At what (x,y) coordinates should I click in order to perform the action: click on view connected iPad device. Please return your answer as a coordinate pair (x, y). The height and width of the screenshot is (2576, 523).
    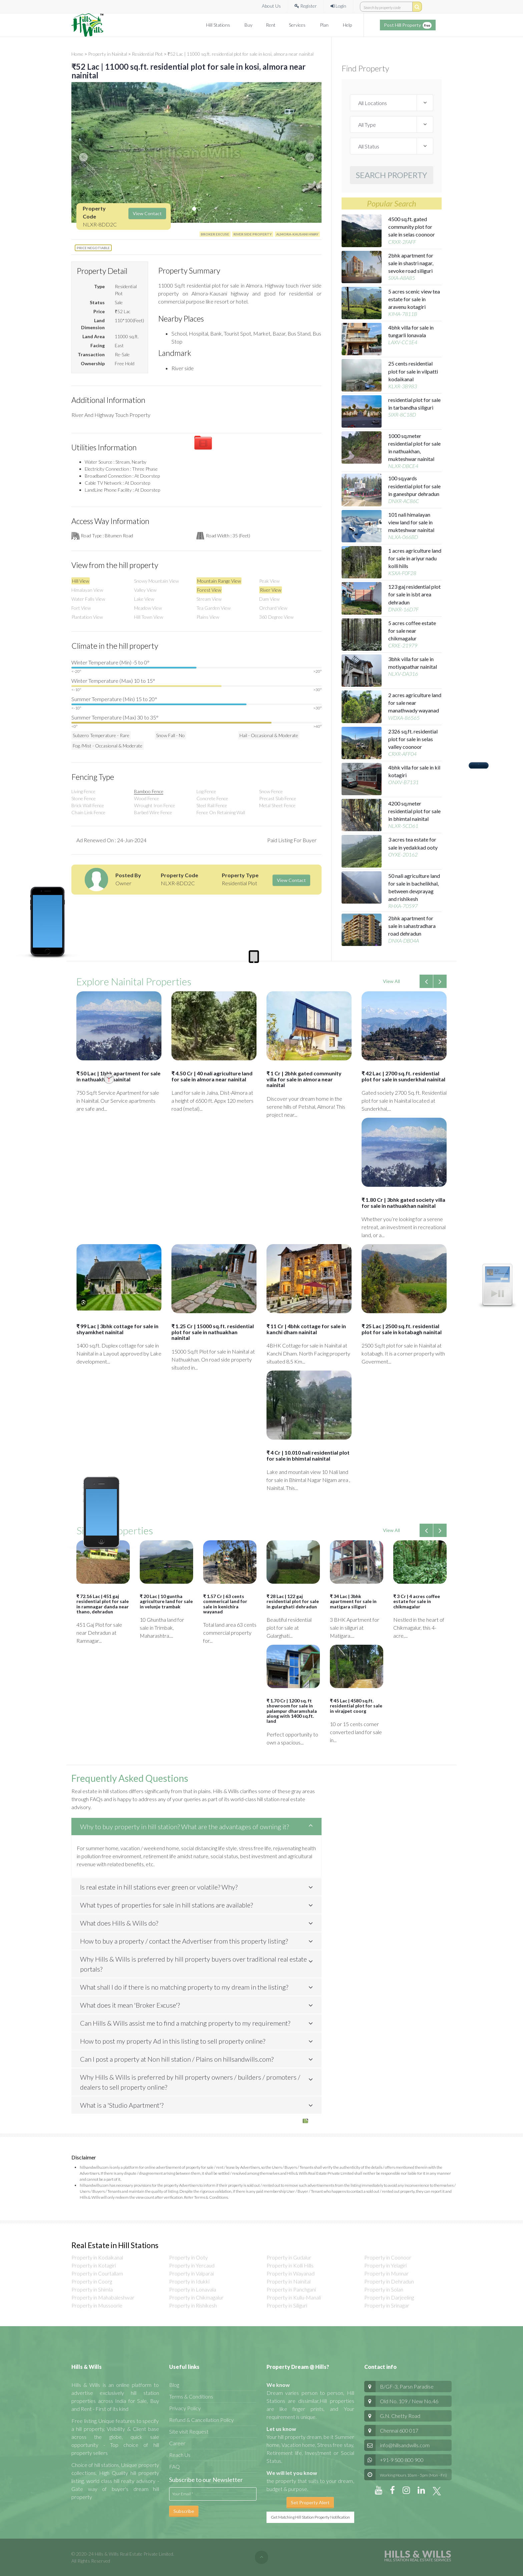
    Looking at the image, I should click on (254, 957).